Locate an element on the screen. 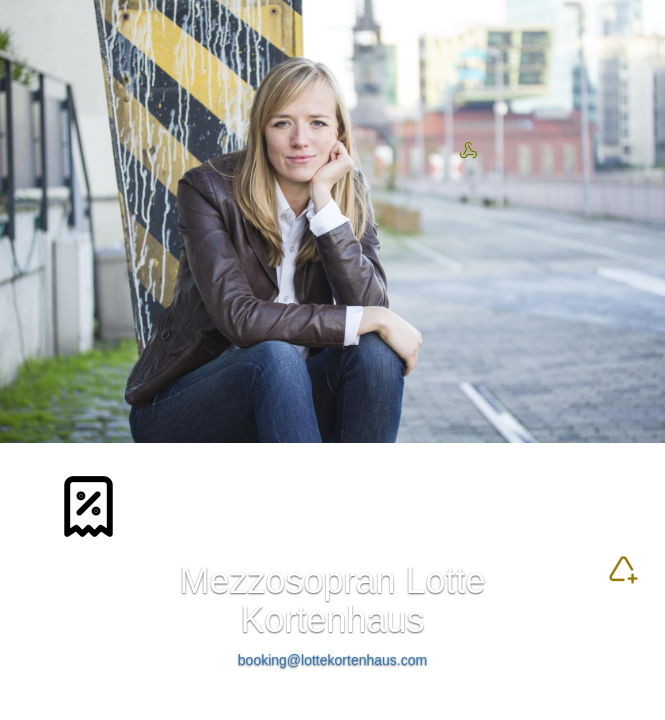 Image resolution: width=665 pixels, height=720 pixels. view tax receipt or invoice is located at coordinates (88, 506).